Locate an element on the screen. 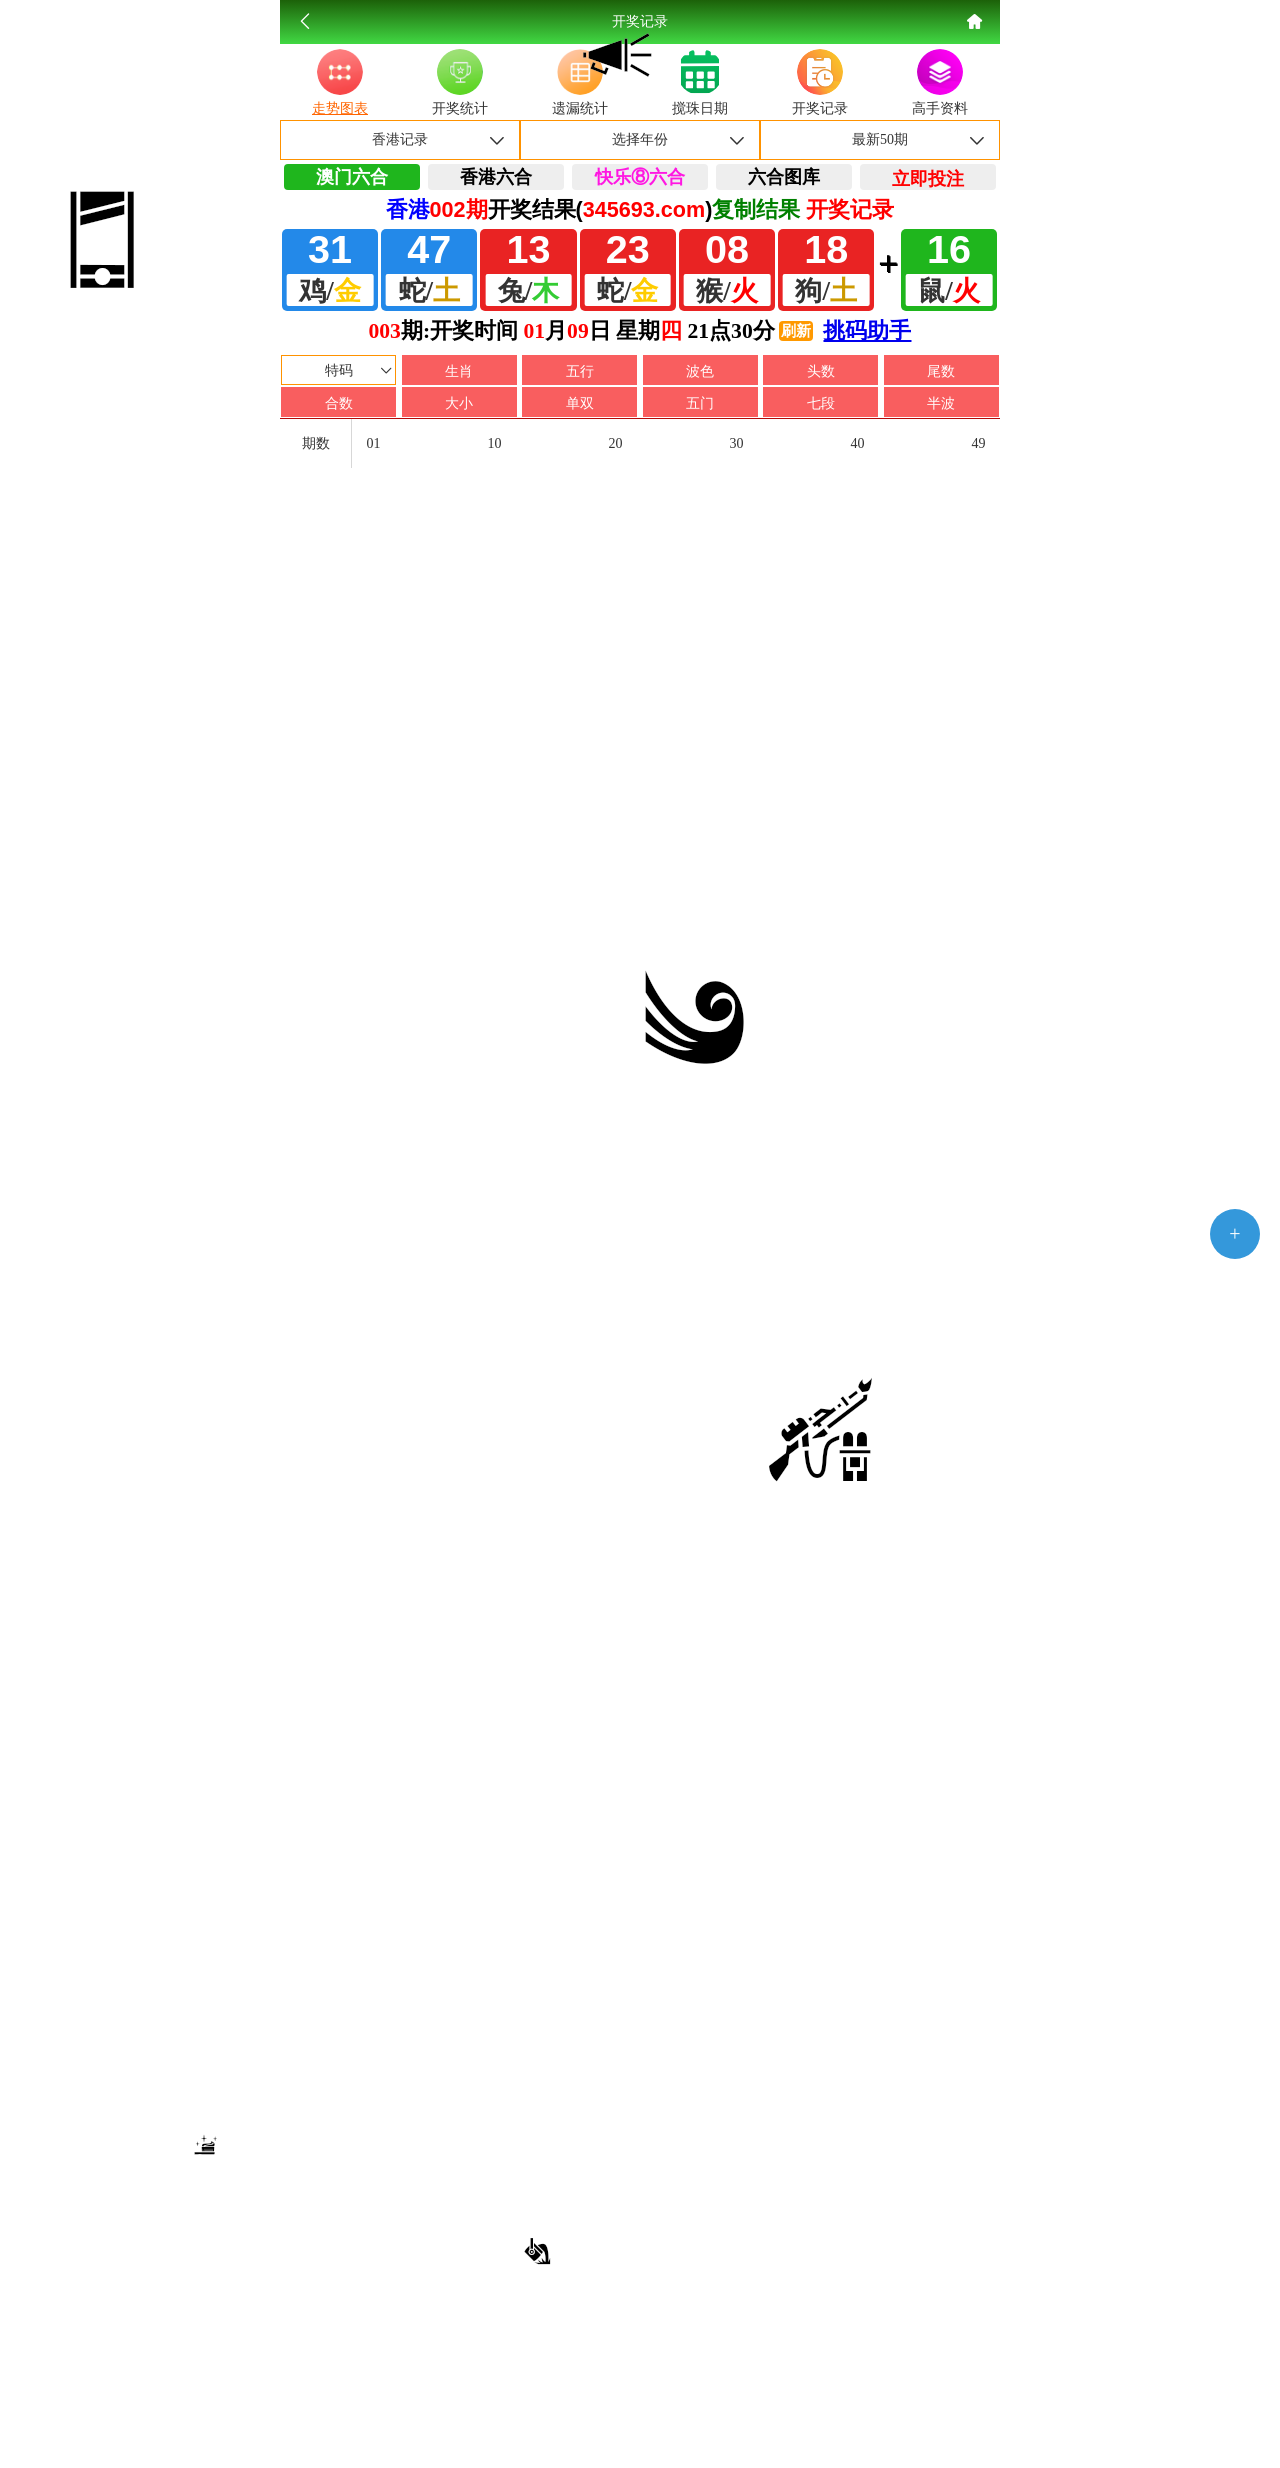 Image resolution: width=1280 pixels, height=2468 pixels. pour molten metal in a crafting game is located at coordinates (537, 2251).